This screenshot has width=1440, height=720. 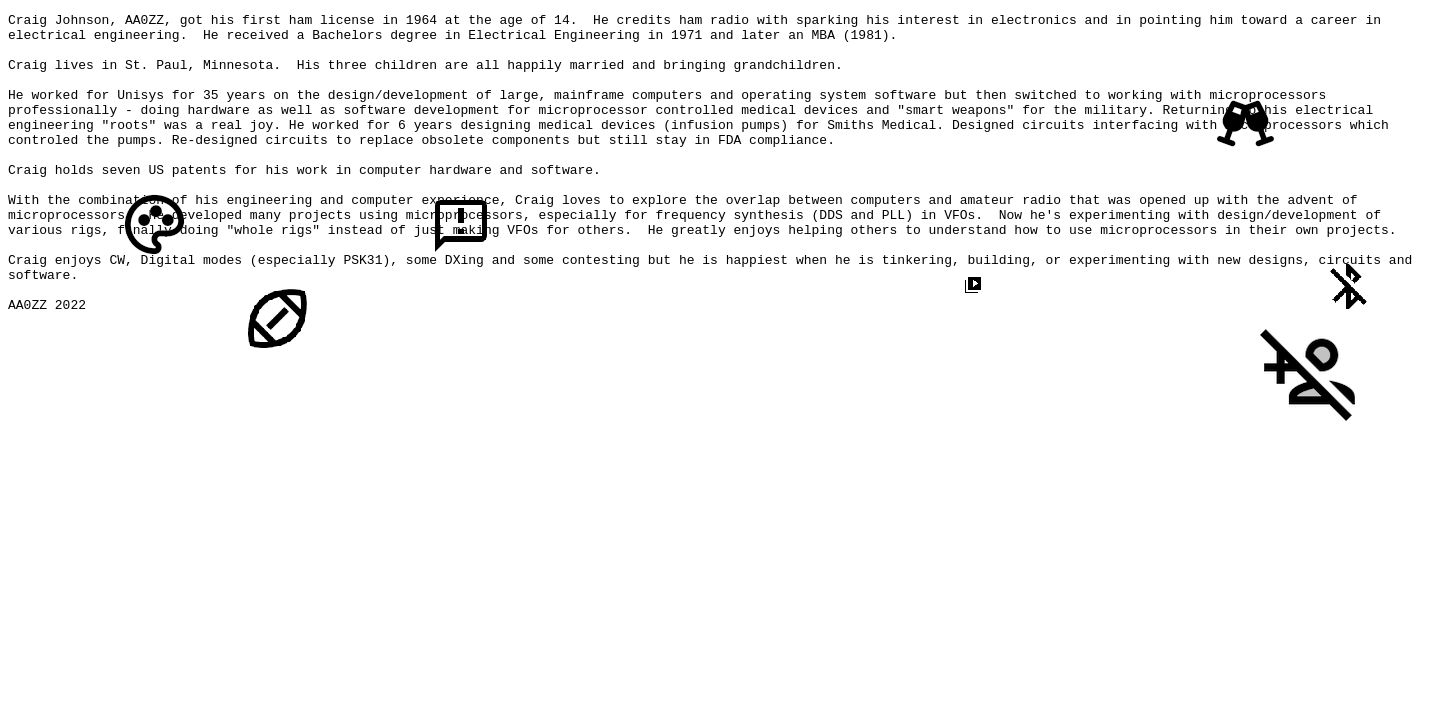 What do you see at coordinates (277, 318) in the screenshot?
I see `view sports scores and updates` at bounding box center [277, 318].